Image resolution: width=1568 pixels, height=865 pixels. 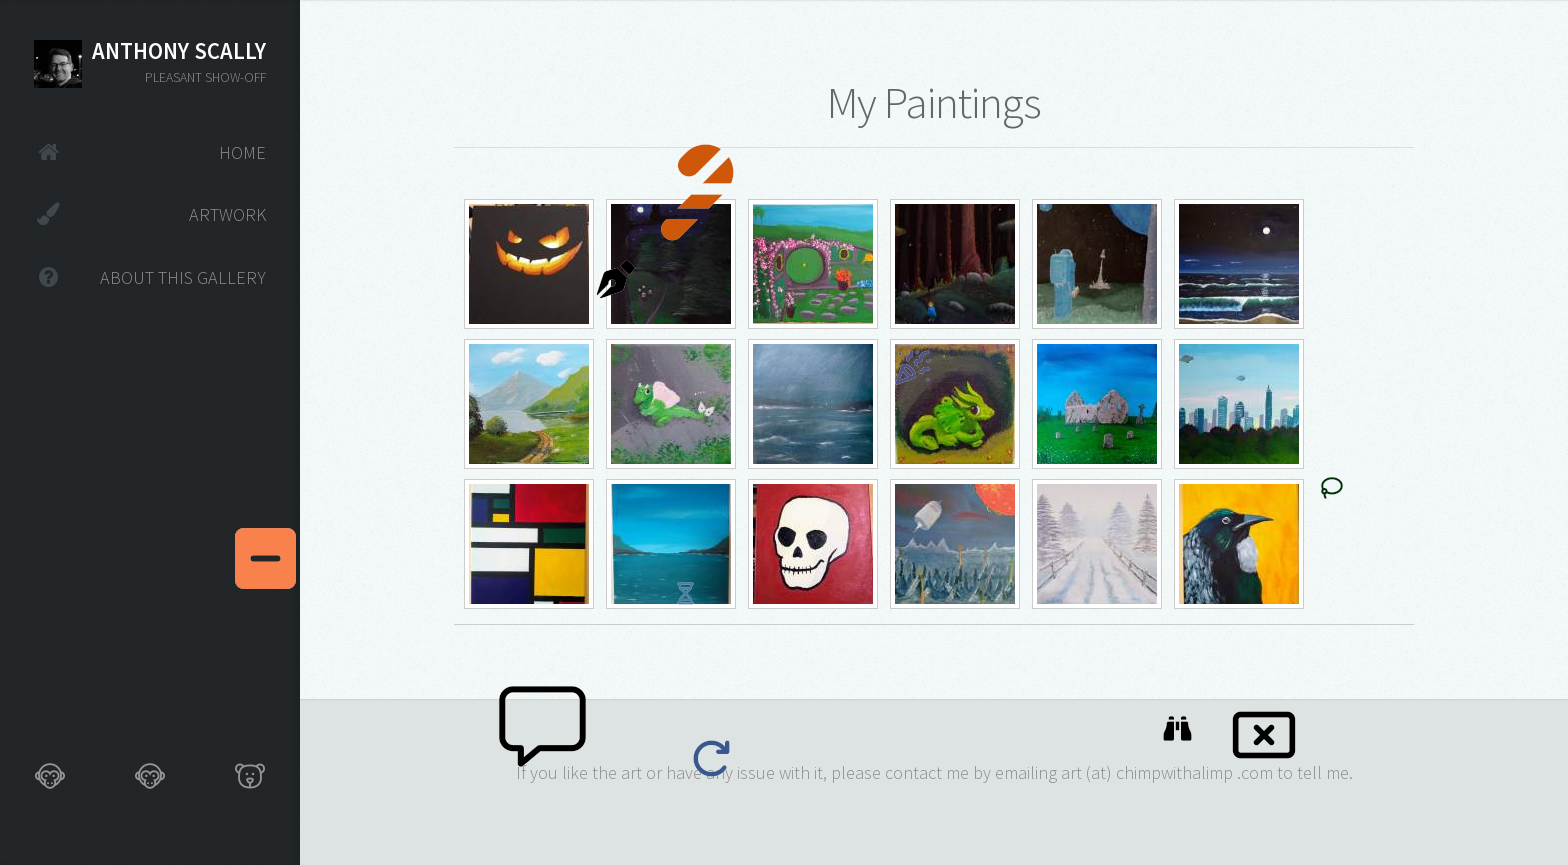 What do you see at coordinates (542, 726) in the screenshot?
I see `open chat or messaging` at bounding box center [542, 726].